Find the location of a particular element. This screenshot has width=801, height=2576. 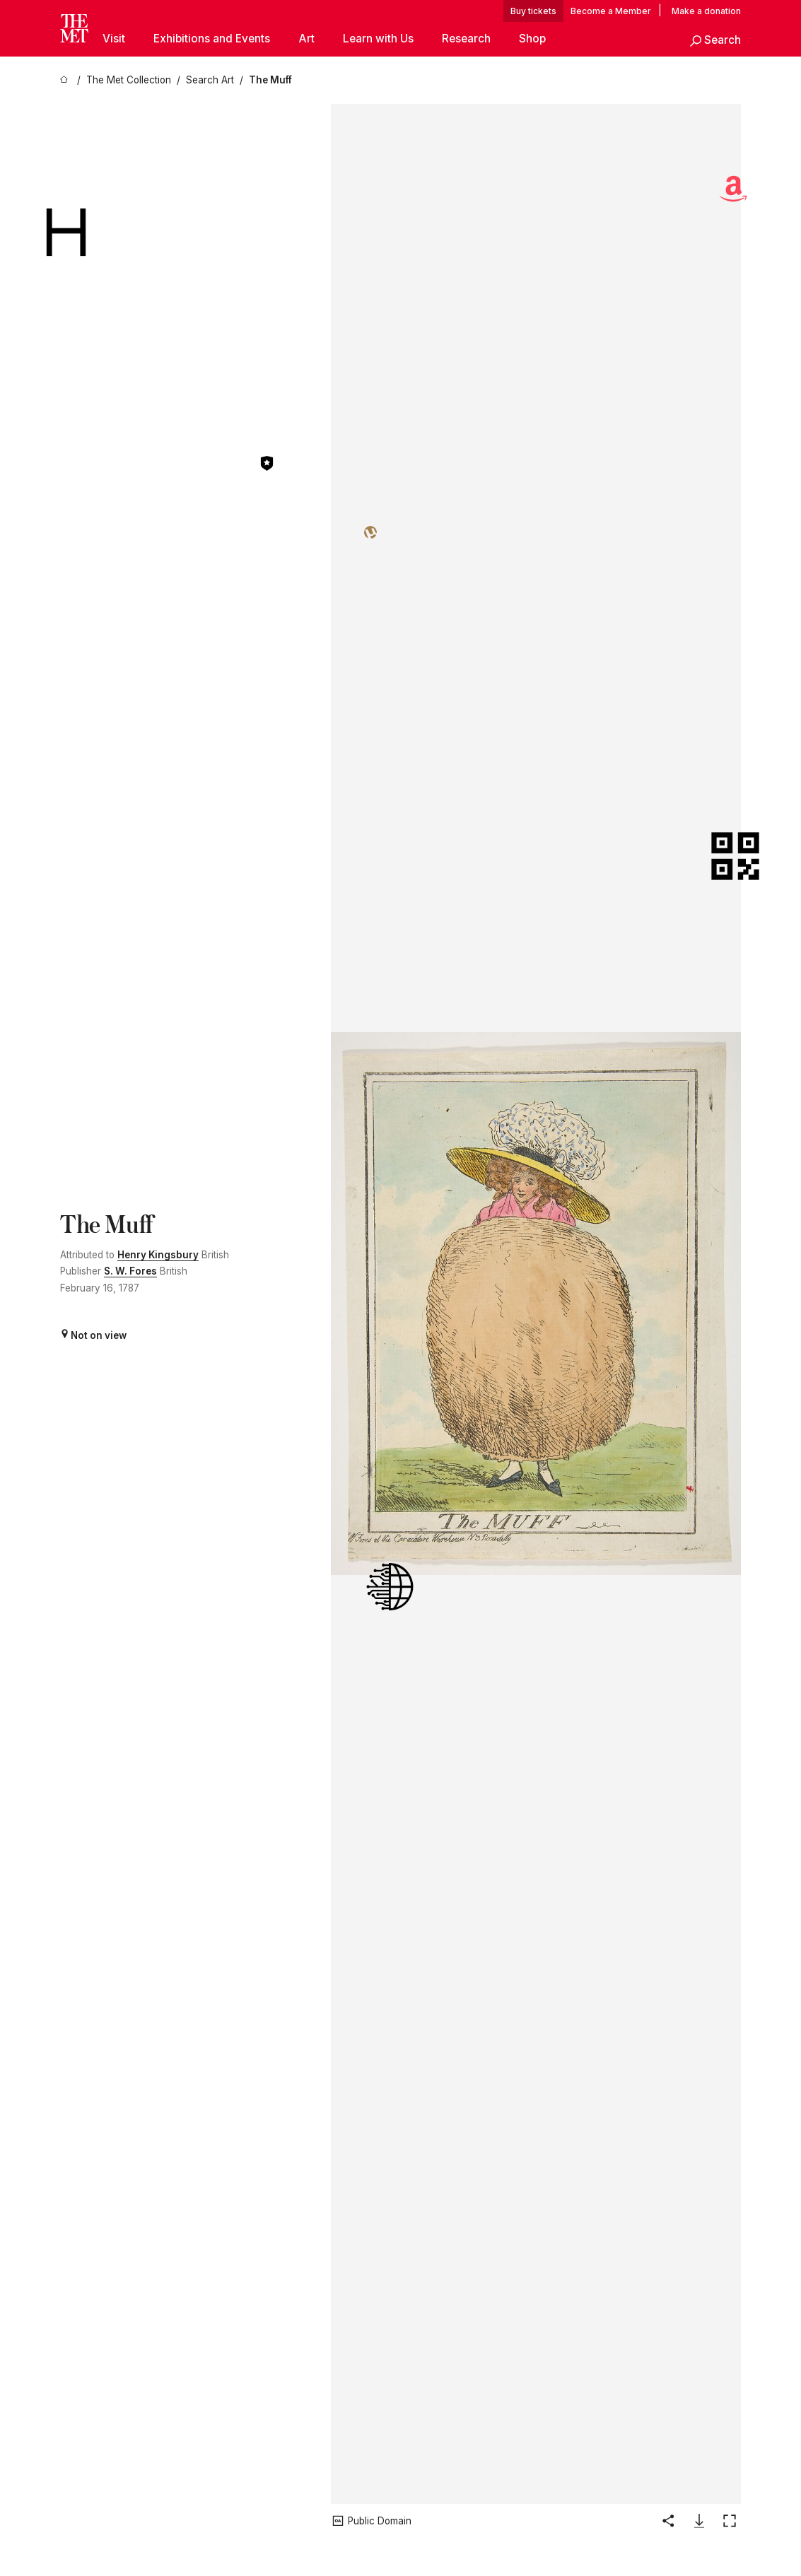

scan or generate a QR code is located at coordinates (735, 856).